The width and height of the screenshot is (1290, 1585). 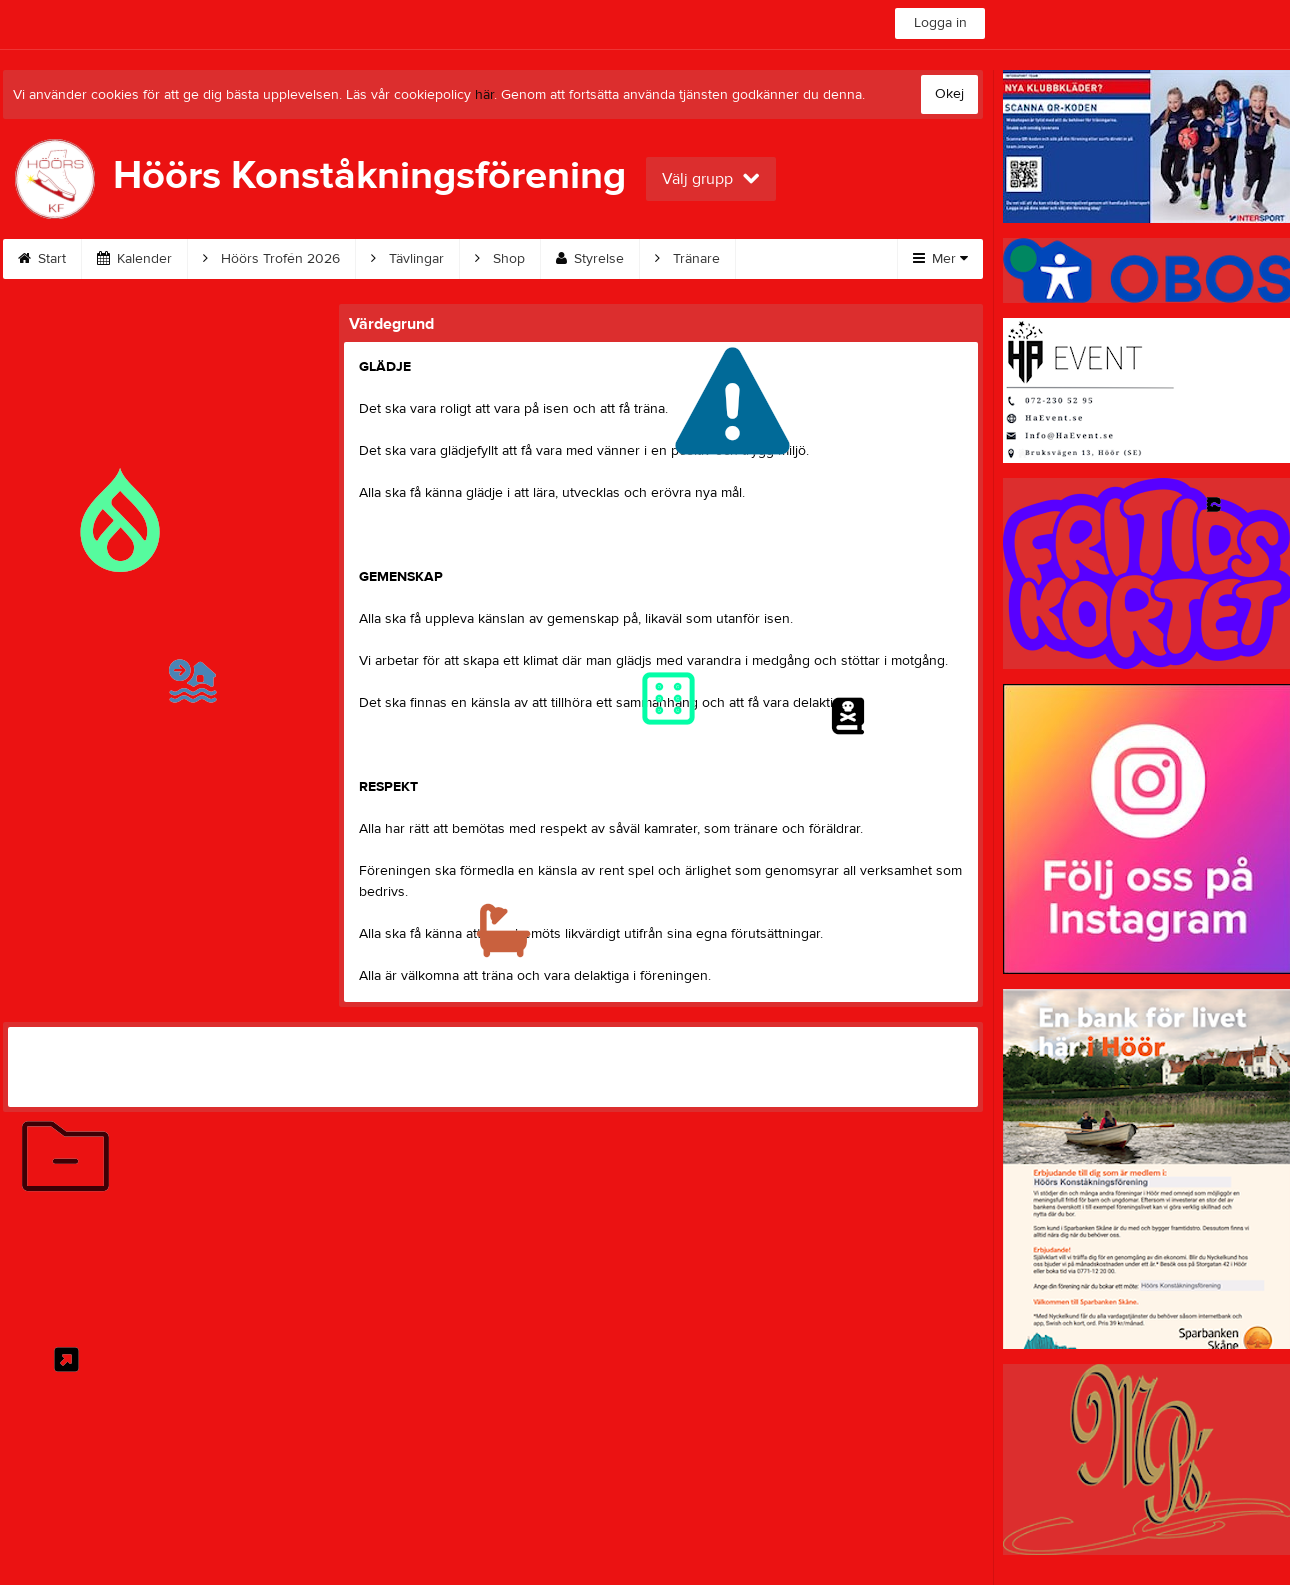 I want to click on navigate to flood evacuation routes, so click(x=193, y=681).